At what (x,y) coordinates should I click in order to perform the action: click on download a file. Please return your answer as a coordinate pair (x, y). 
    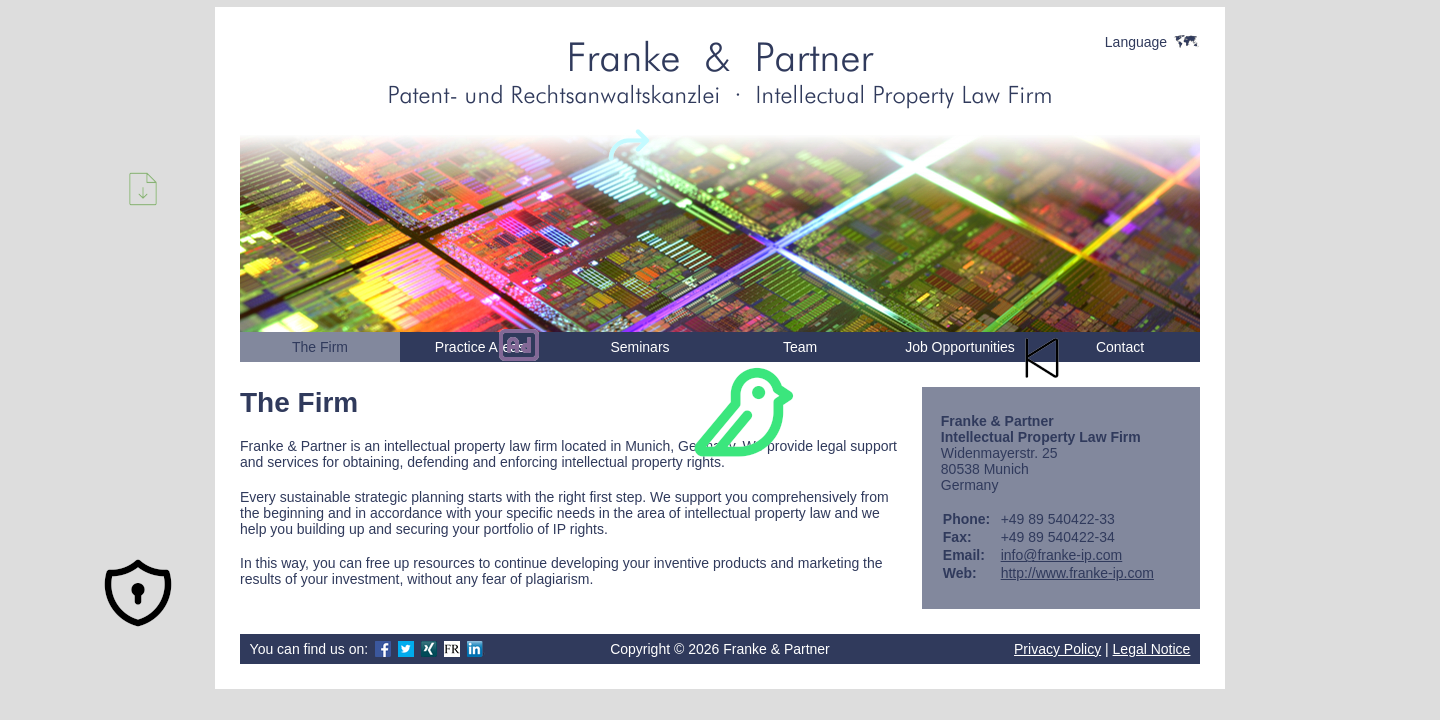
    Looking at the image, I should click on (143, 189).